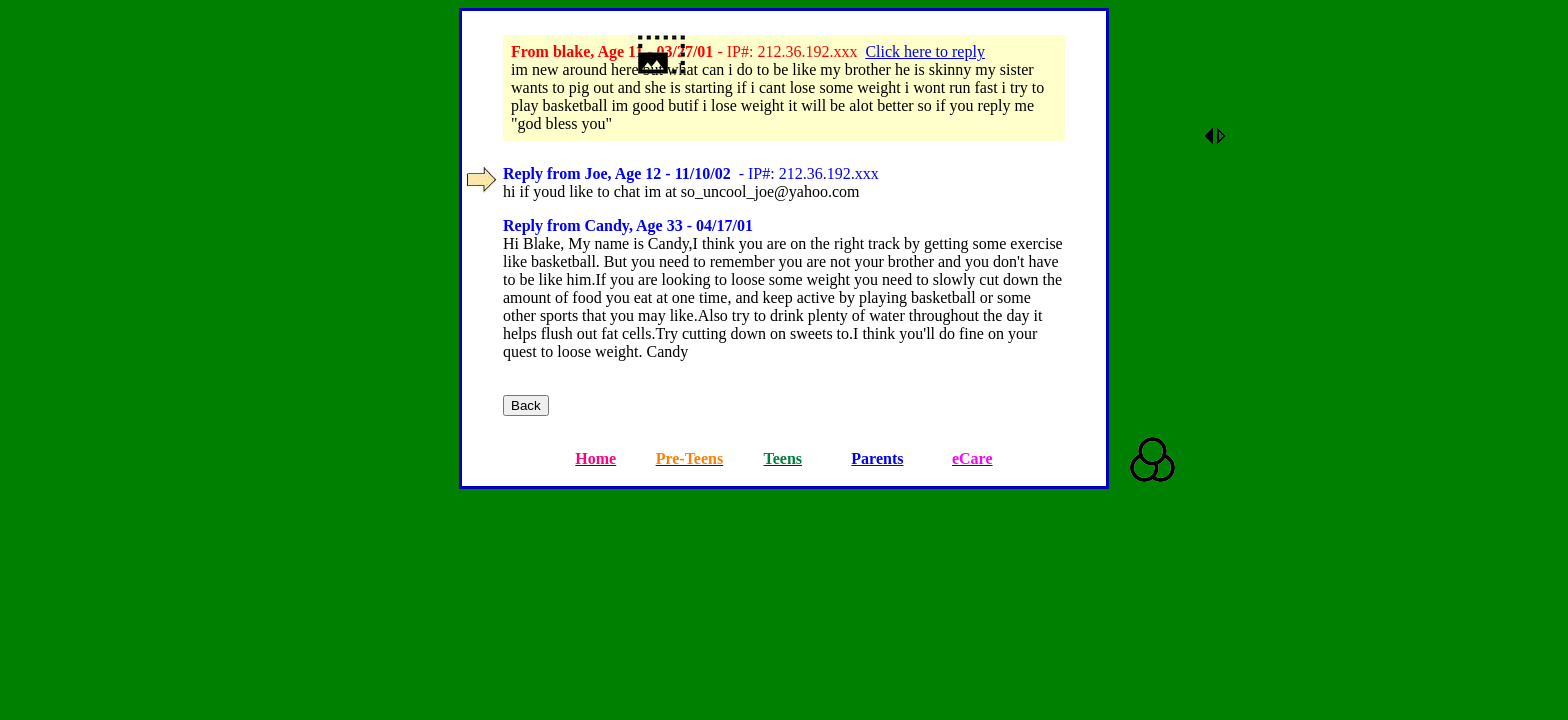  What do you see at coordinates (1152, 459) in the screenshot?
I see `adjust color filter settings` at bounding box center [1152, 459].